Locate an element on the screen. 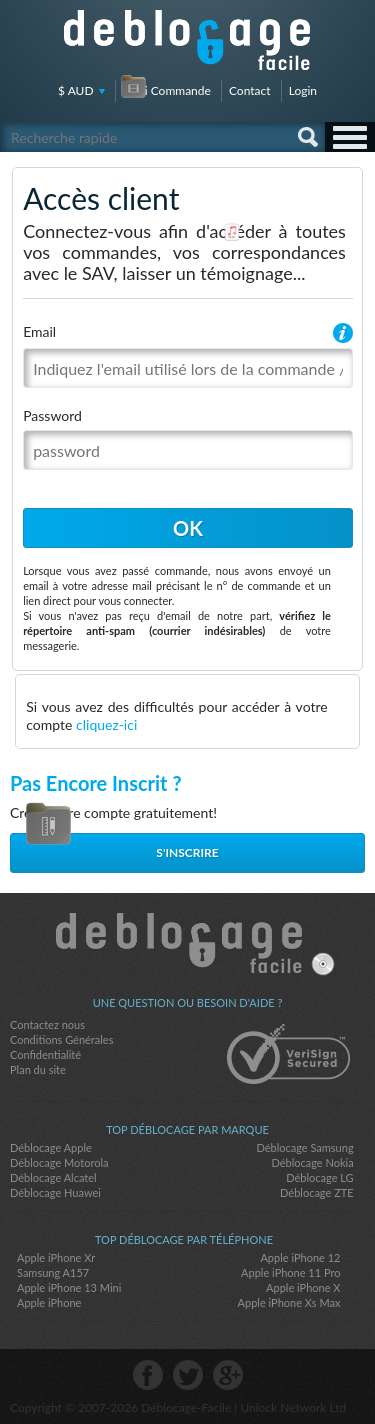  access your templates folder is located at coordinates (48, 823).